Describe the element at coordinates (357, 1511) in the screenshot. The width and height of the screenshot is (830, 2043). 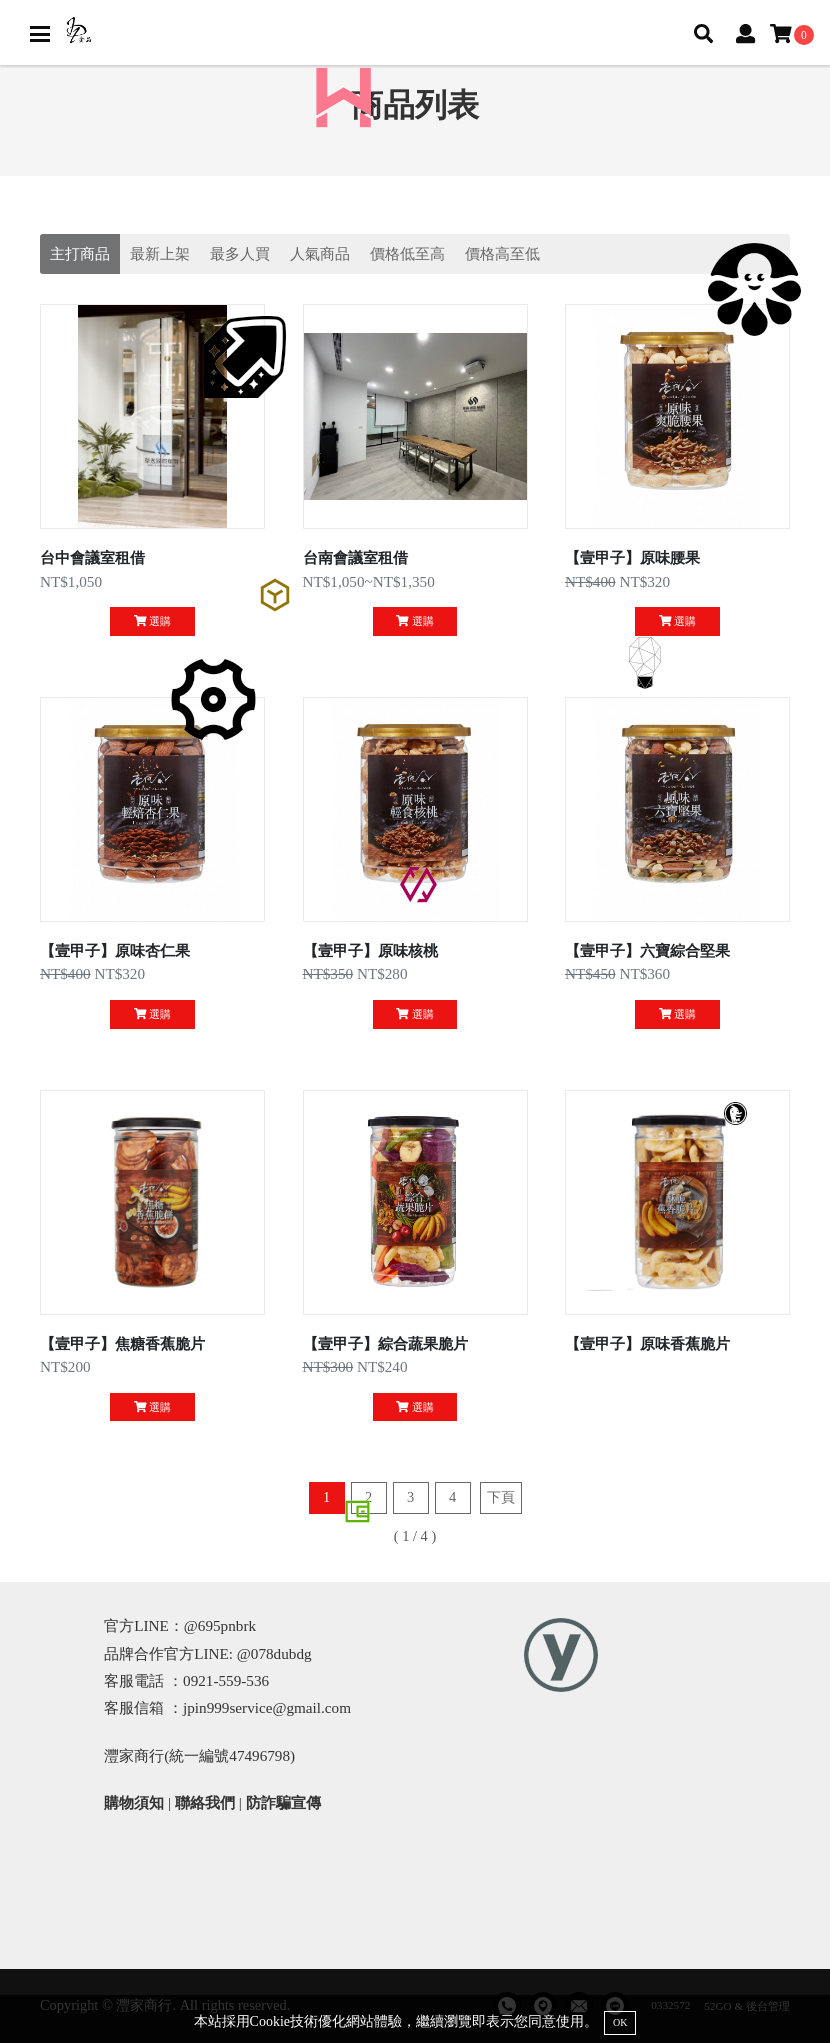
I see `access your wallet or payment methods` at that location.